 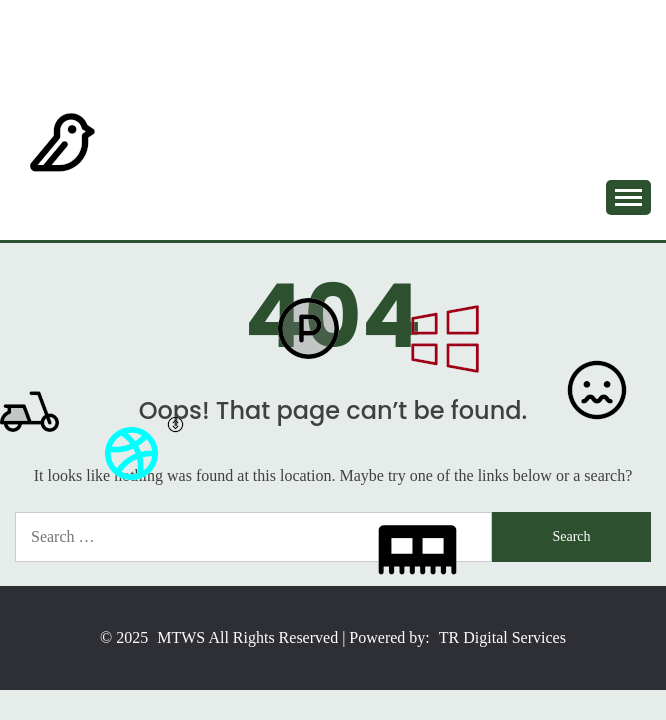 I want to click on open the Windows start menu, so click(x=448, y=339).